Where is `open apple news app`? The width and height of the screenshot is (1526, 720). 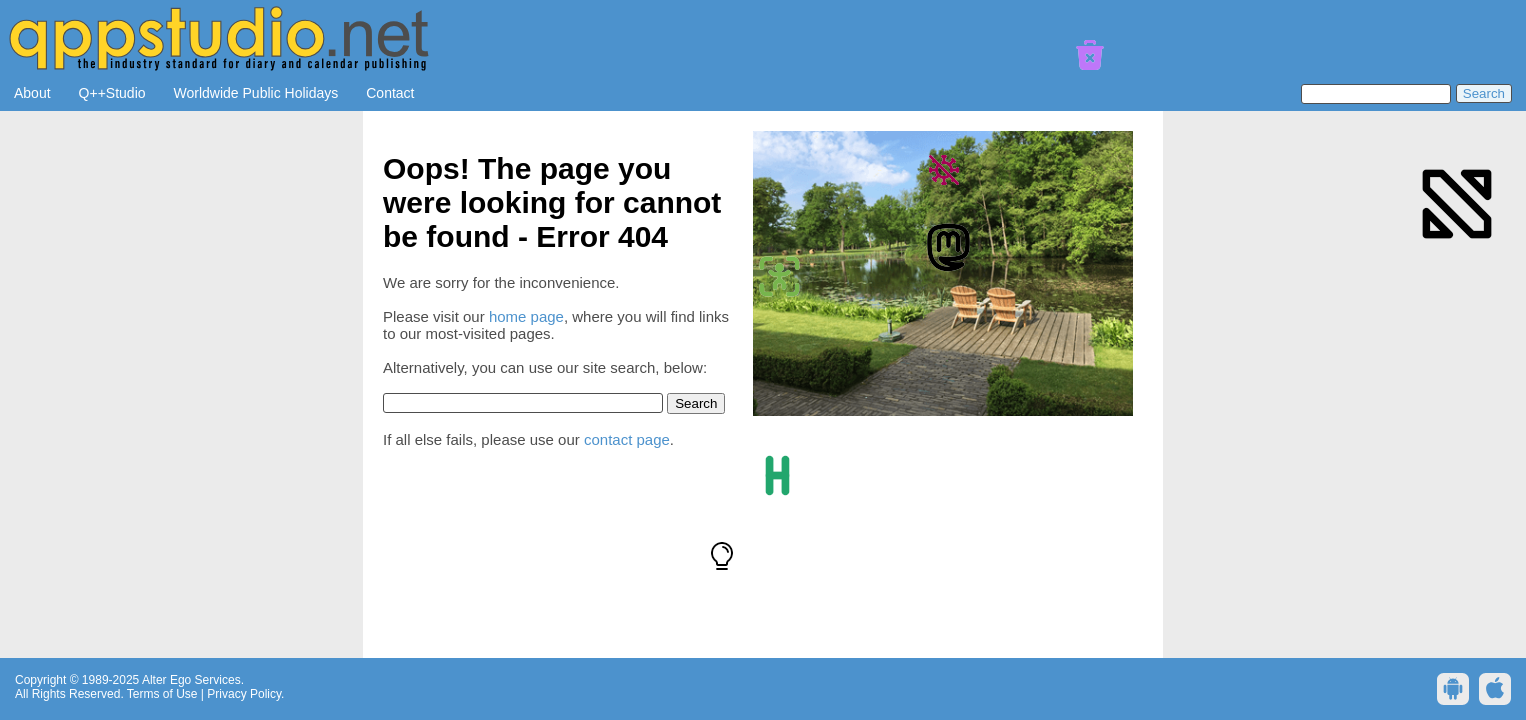 open apple news app is located at coordinates (1457, 204).